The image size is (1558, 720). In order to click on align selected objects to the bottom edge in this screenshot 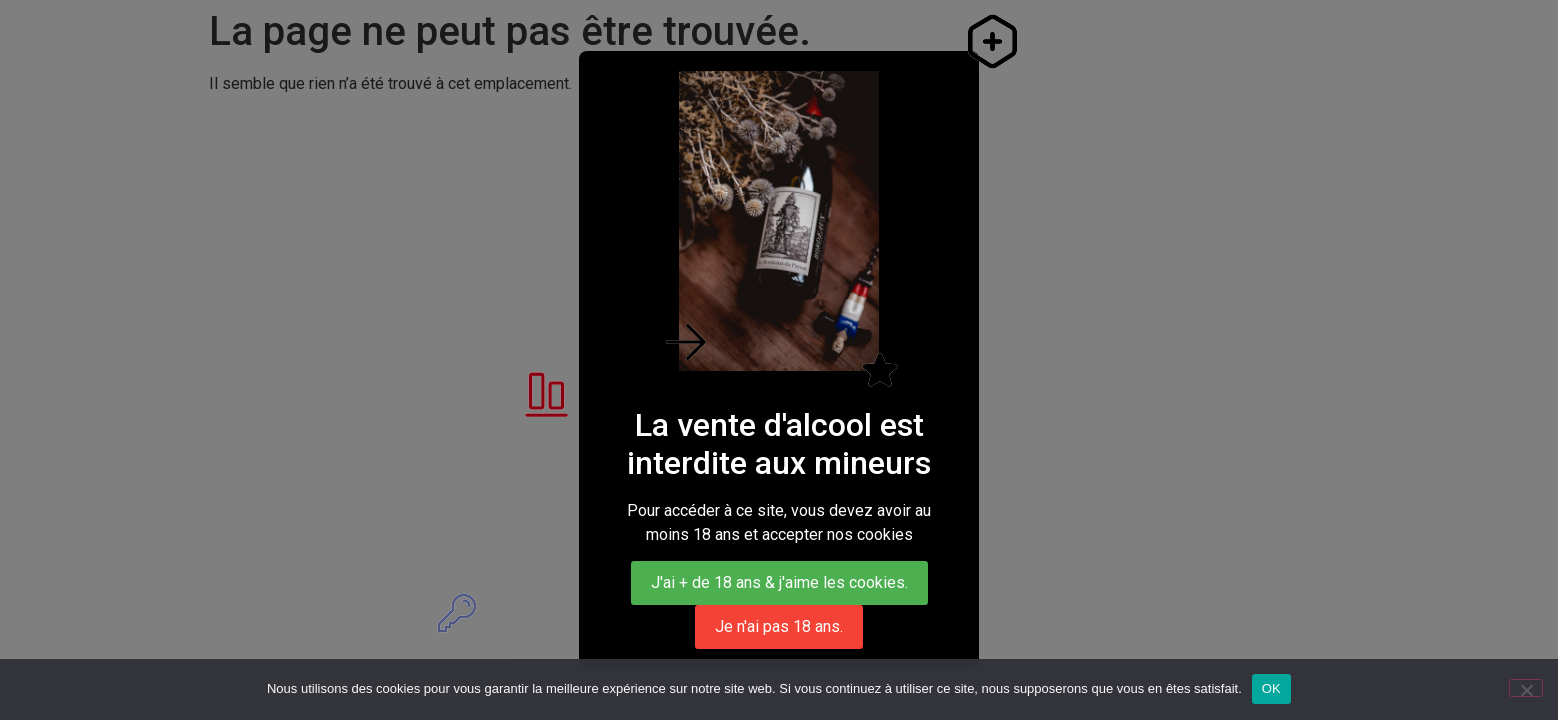, I will do `click(546, 395)`.